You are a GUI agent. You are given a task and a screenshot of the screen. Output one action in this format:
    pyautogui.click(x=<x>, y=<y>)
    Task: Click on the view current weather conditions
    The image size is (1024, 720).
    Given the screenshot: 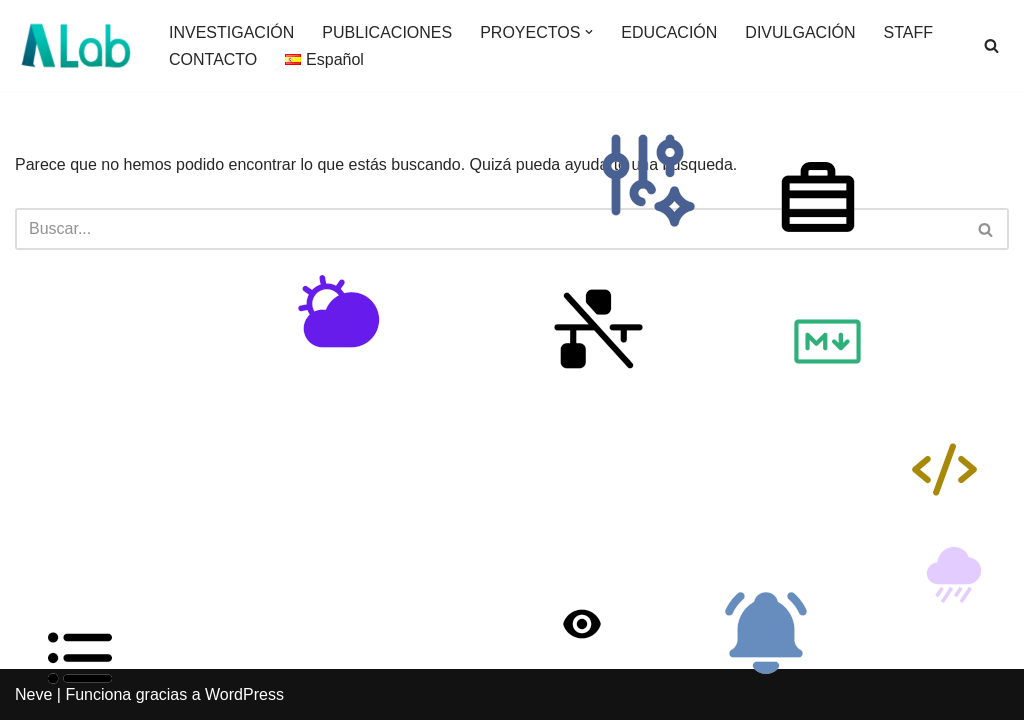 What is the action you would take?
    pyautogui.click(x=338, y=312)
    